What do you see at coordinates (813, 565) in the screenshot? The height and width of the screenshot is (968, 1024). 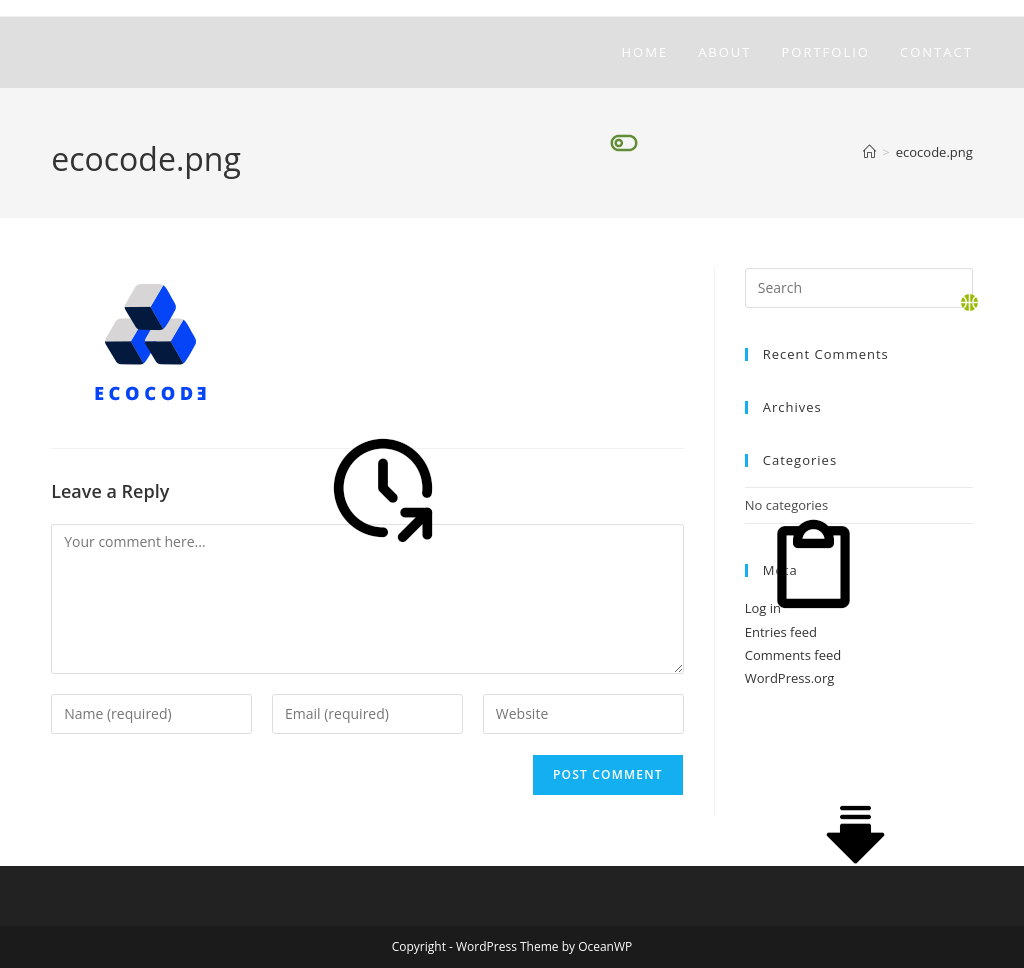 I see `copy to clipboard` at bounding box center [813, 565].